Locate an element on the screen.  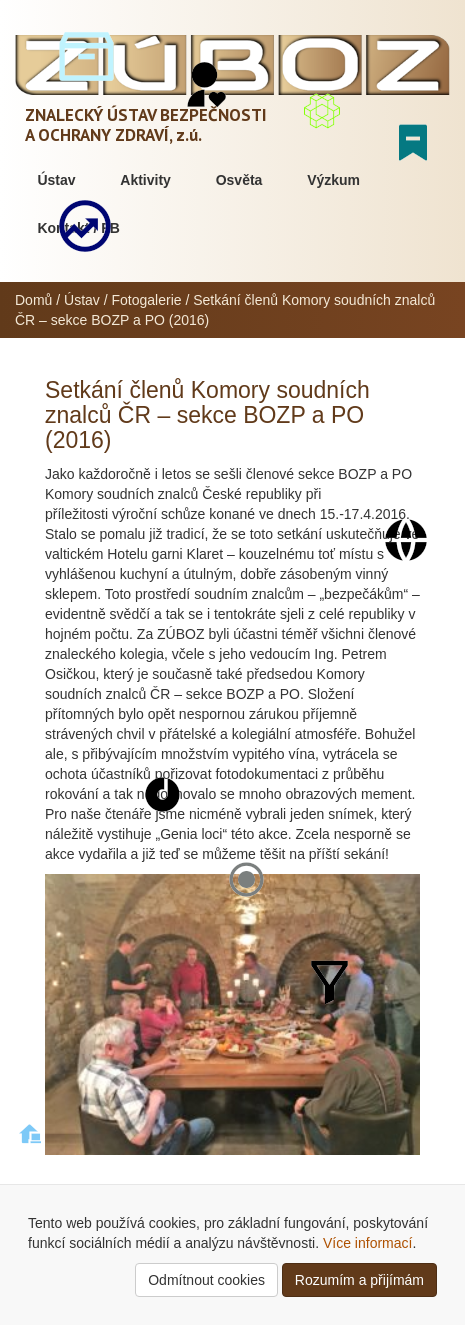
access global or international settings is located at coordinates (406, 540).